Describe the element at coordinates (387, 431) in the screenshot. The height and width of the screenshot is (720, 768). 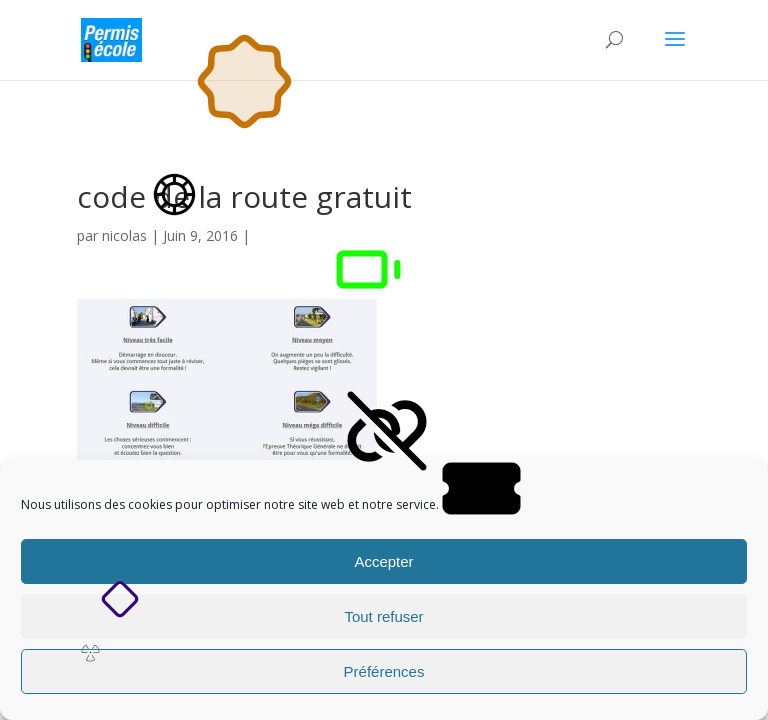
I see `unlink or disconnect items` at that location.